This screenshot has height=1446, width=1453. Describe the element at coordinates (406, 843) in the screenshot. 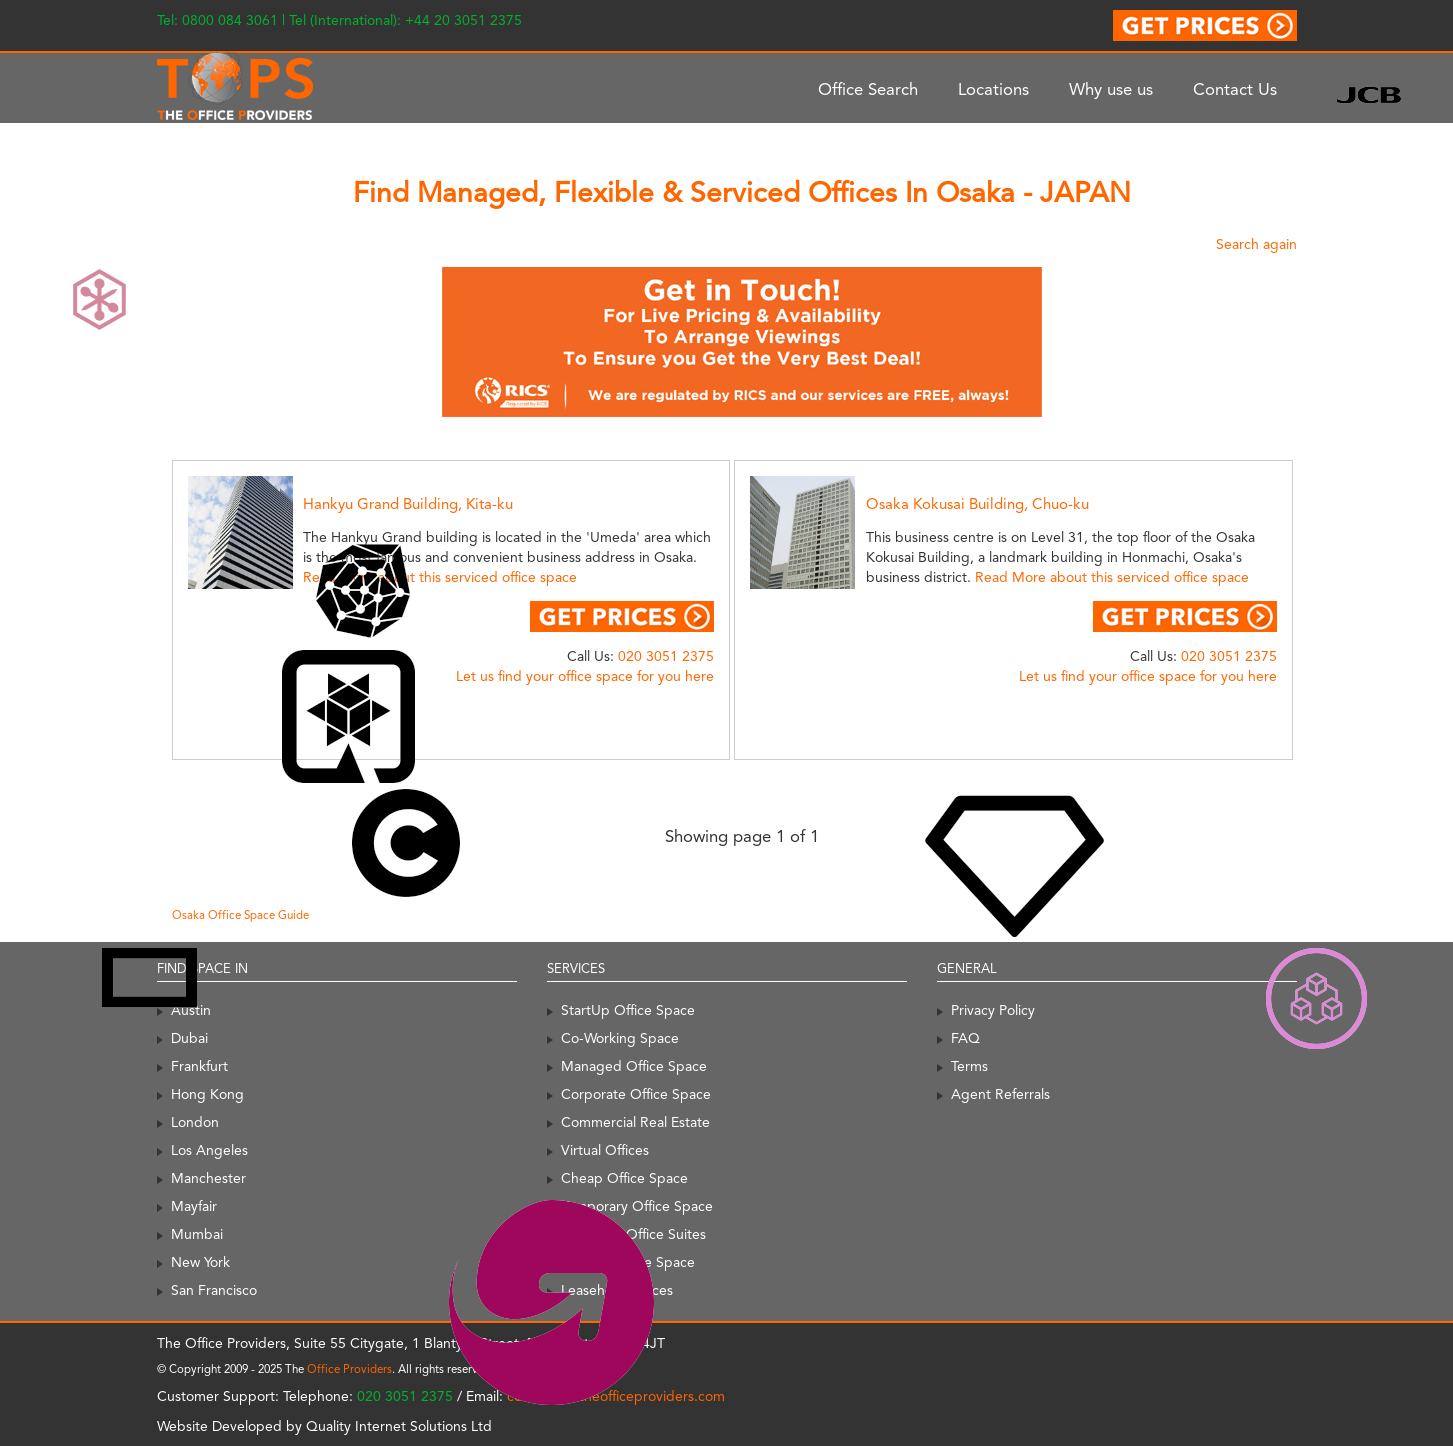

I see `open the Coursera app` at that location.